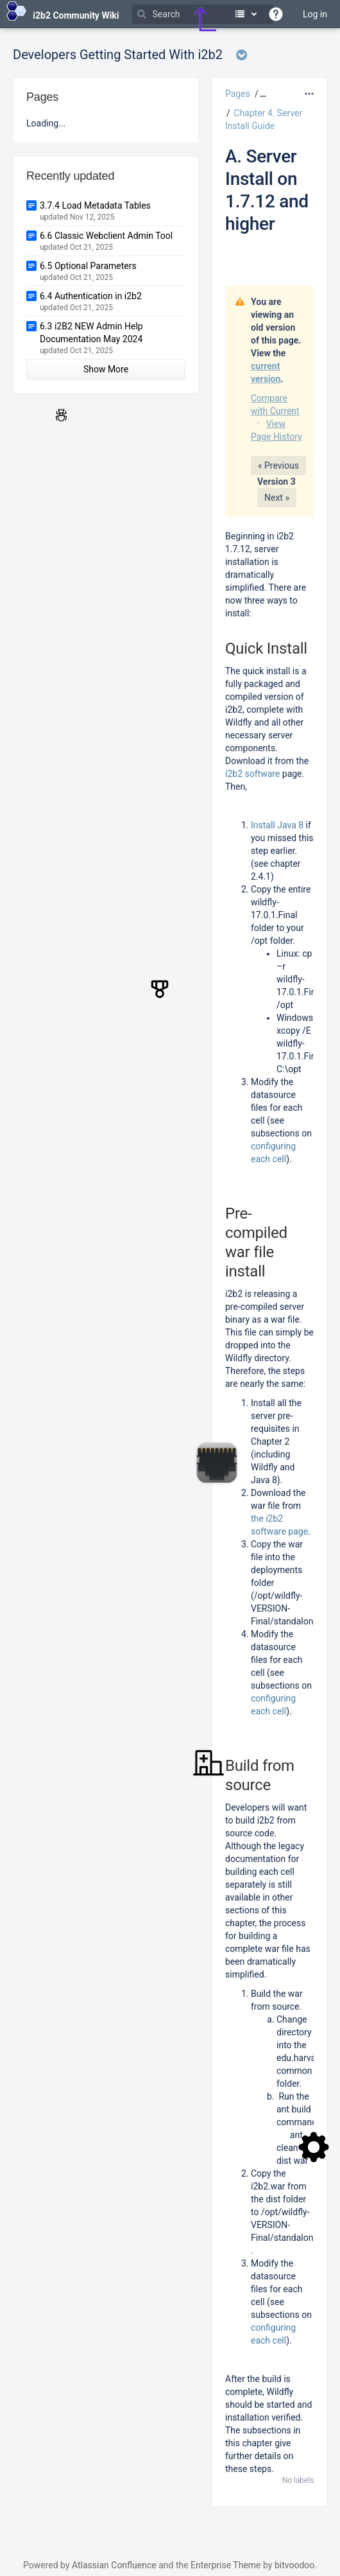  What do you see at coordinates (314, 2147) in the screenshot?
I see `access settings or preferences` at bounding box center [314, 2147].